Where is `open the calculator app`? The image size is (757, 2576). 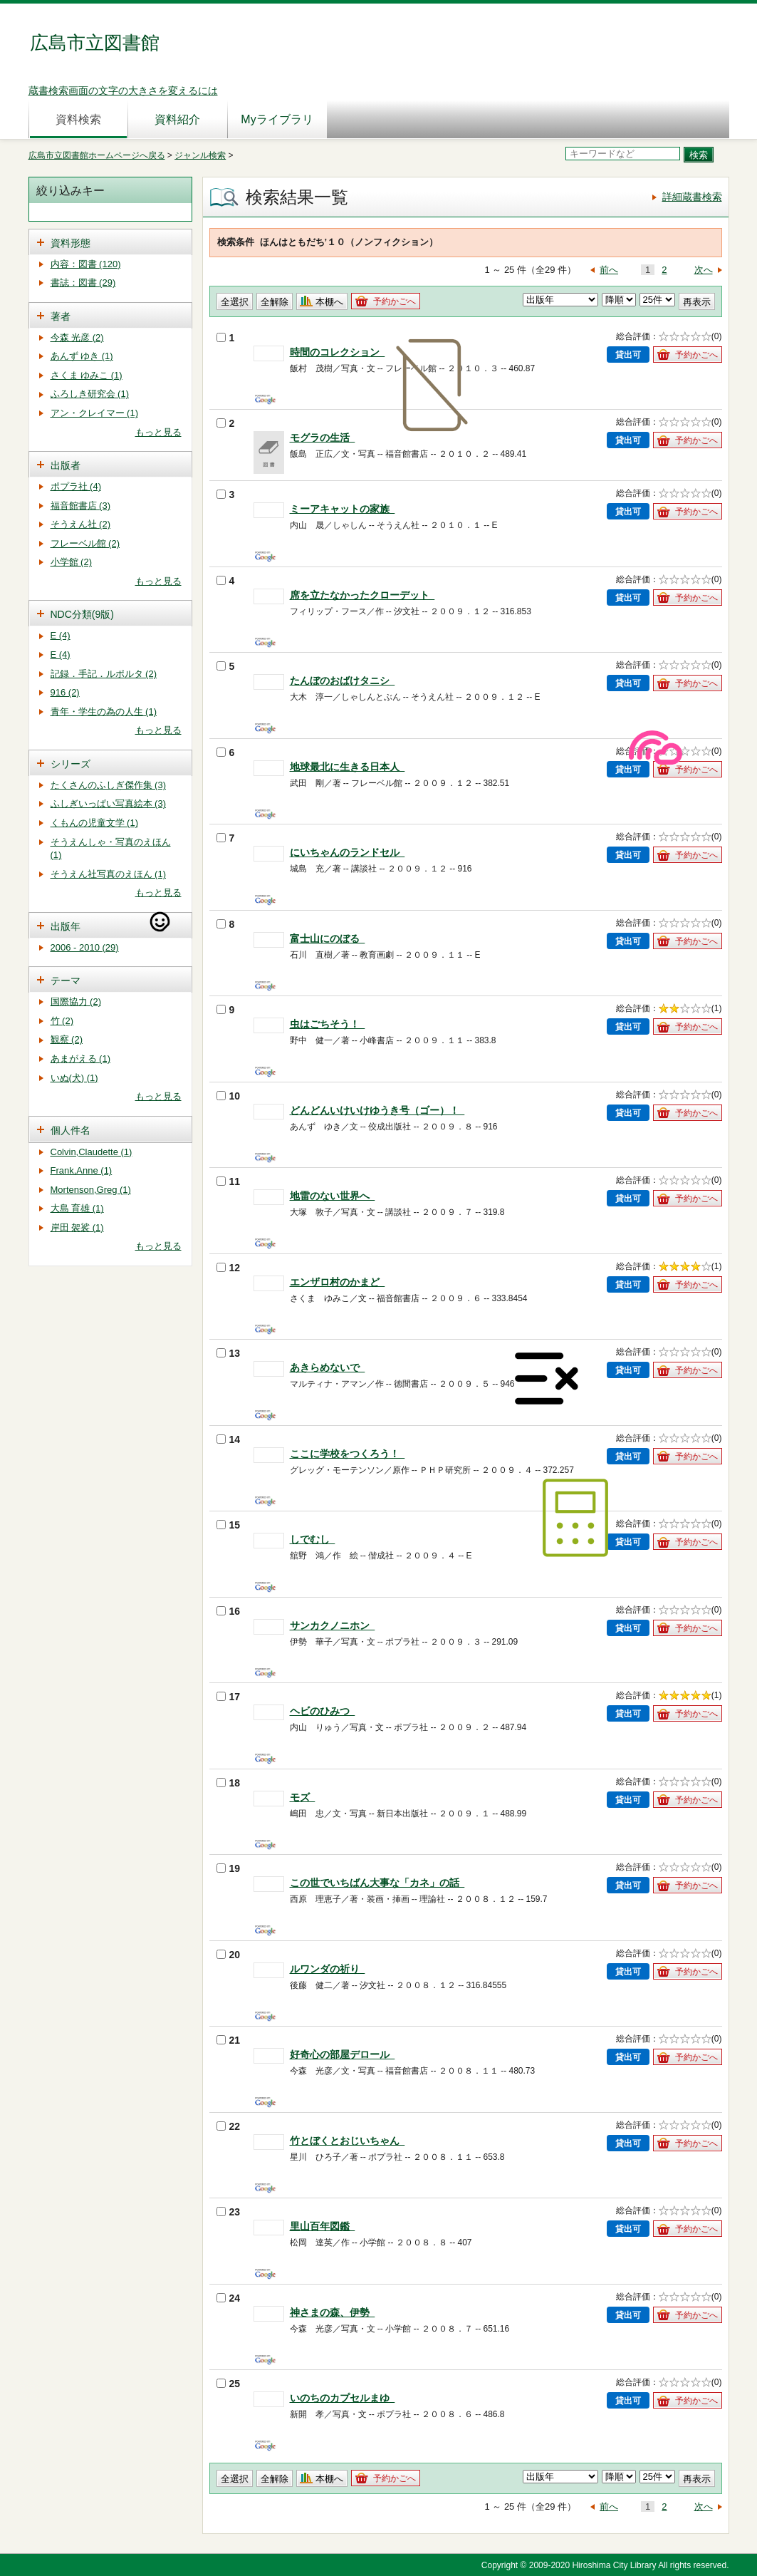 open the calculator app is located at coordinates (575, 1518).